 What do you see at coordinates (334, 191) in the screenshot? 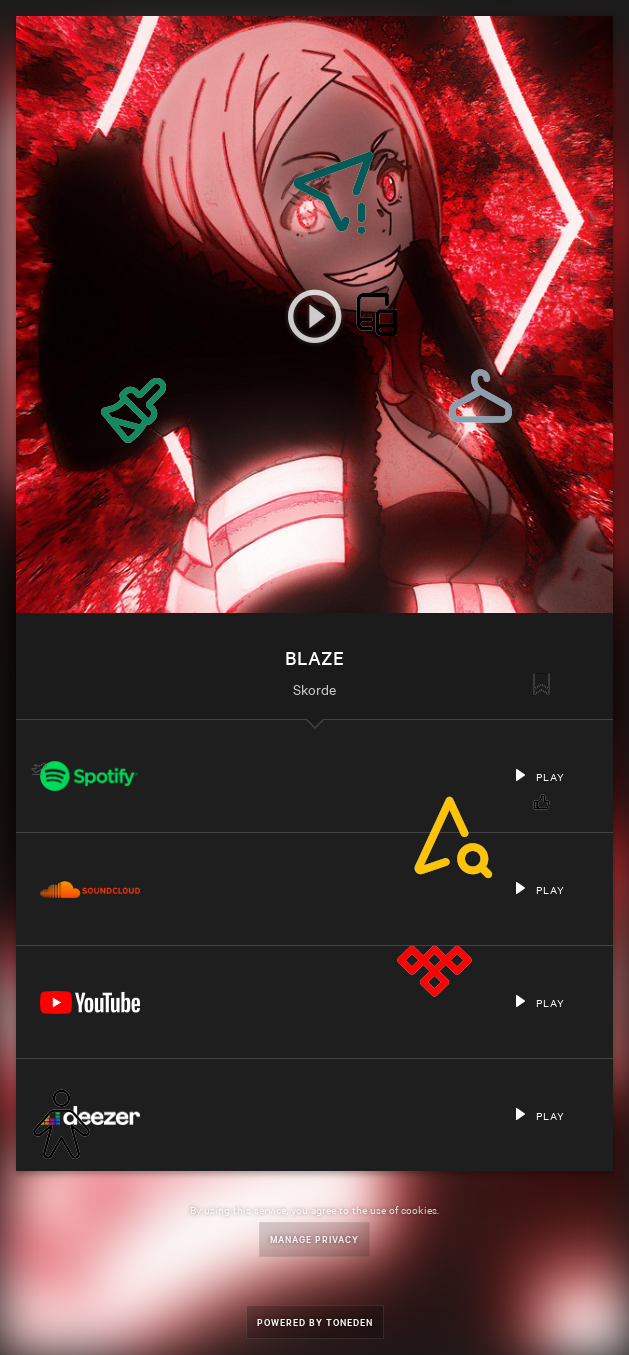
I see `location alert or warning` at bounding box center [334, 191].